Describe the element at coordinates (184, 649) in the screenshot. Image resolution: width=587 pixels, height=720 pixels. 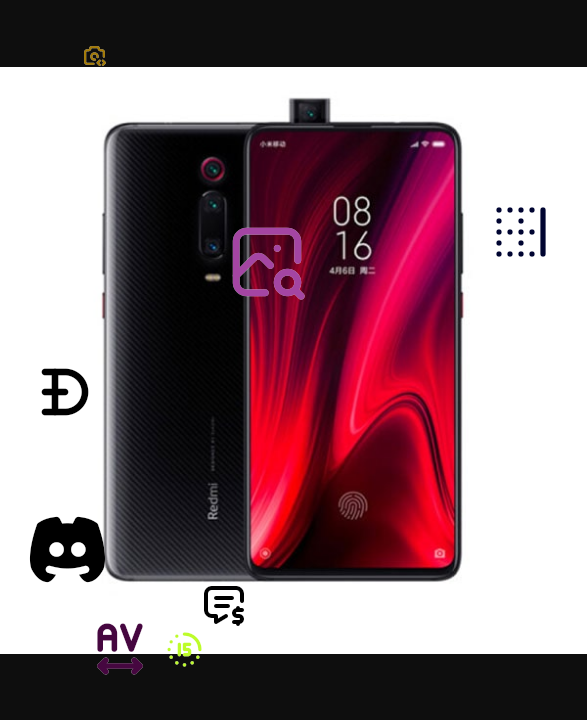
I see `set a 15-minute timer` at that location.